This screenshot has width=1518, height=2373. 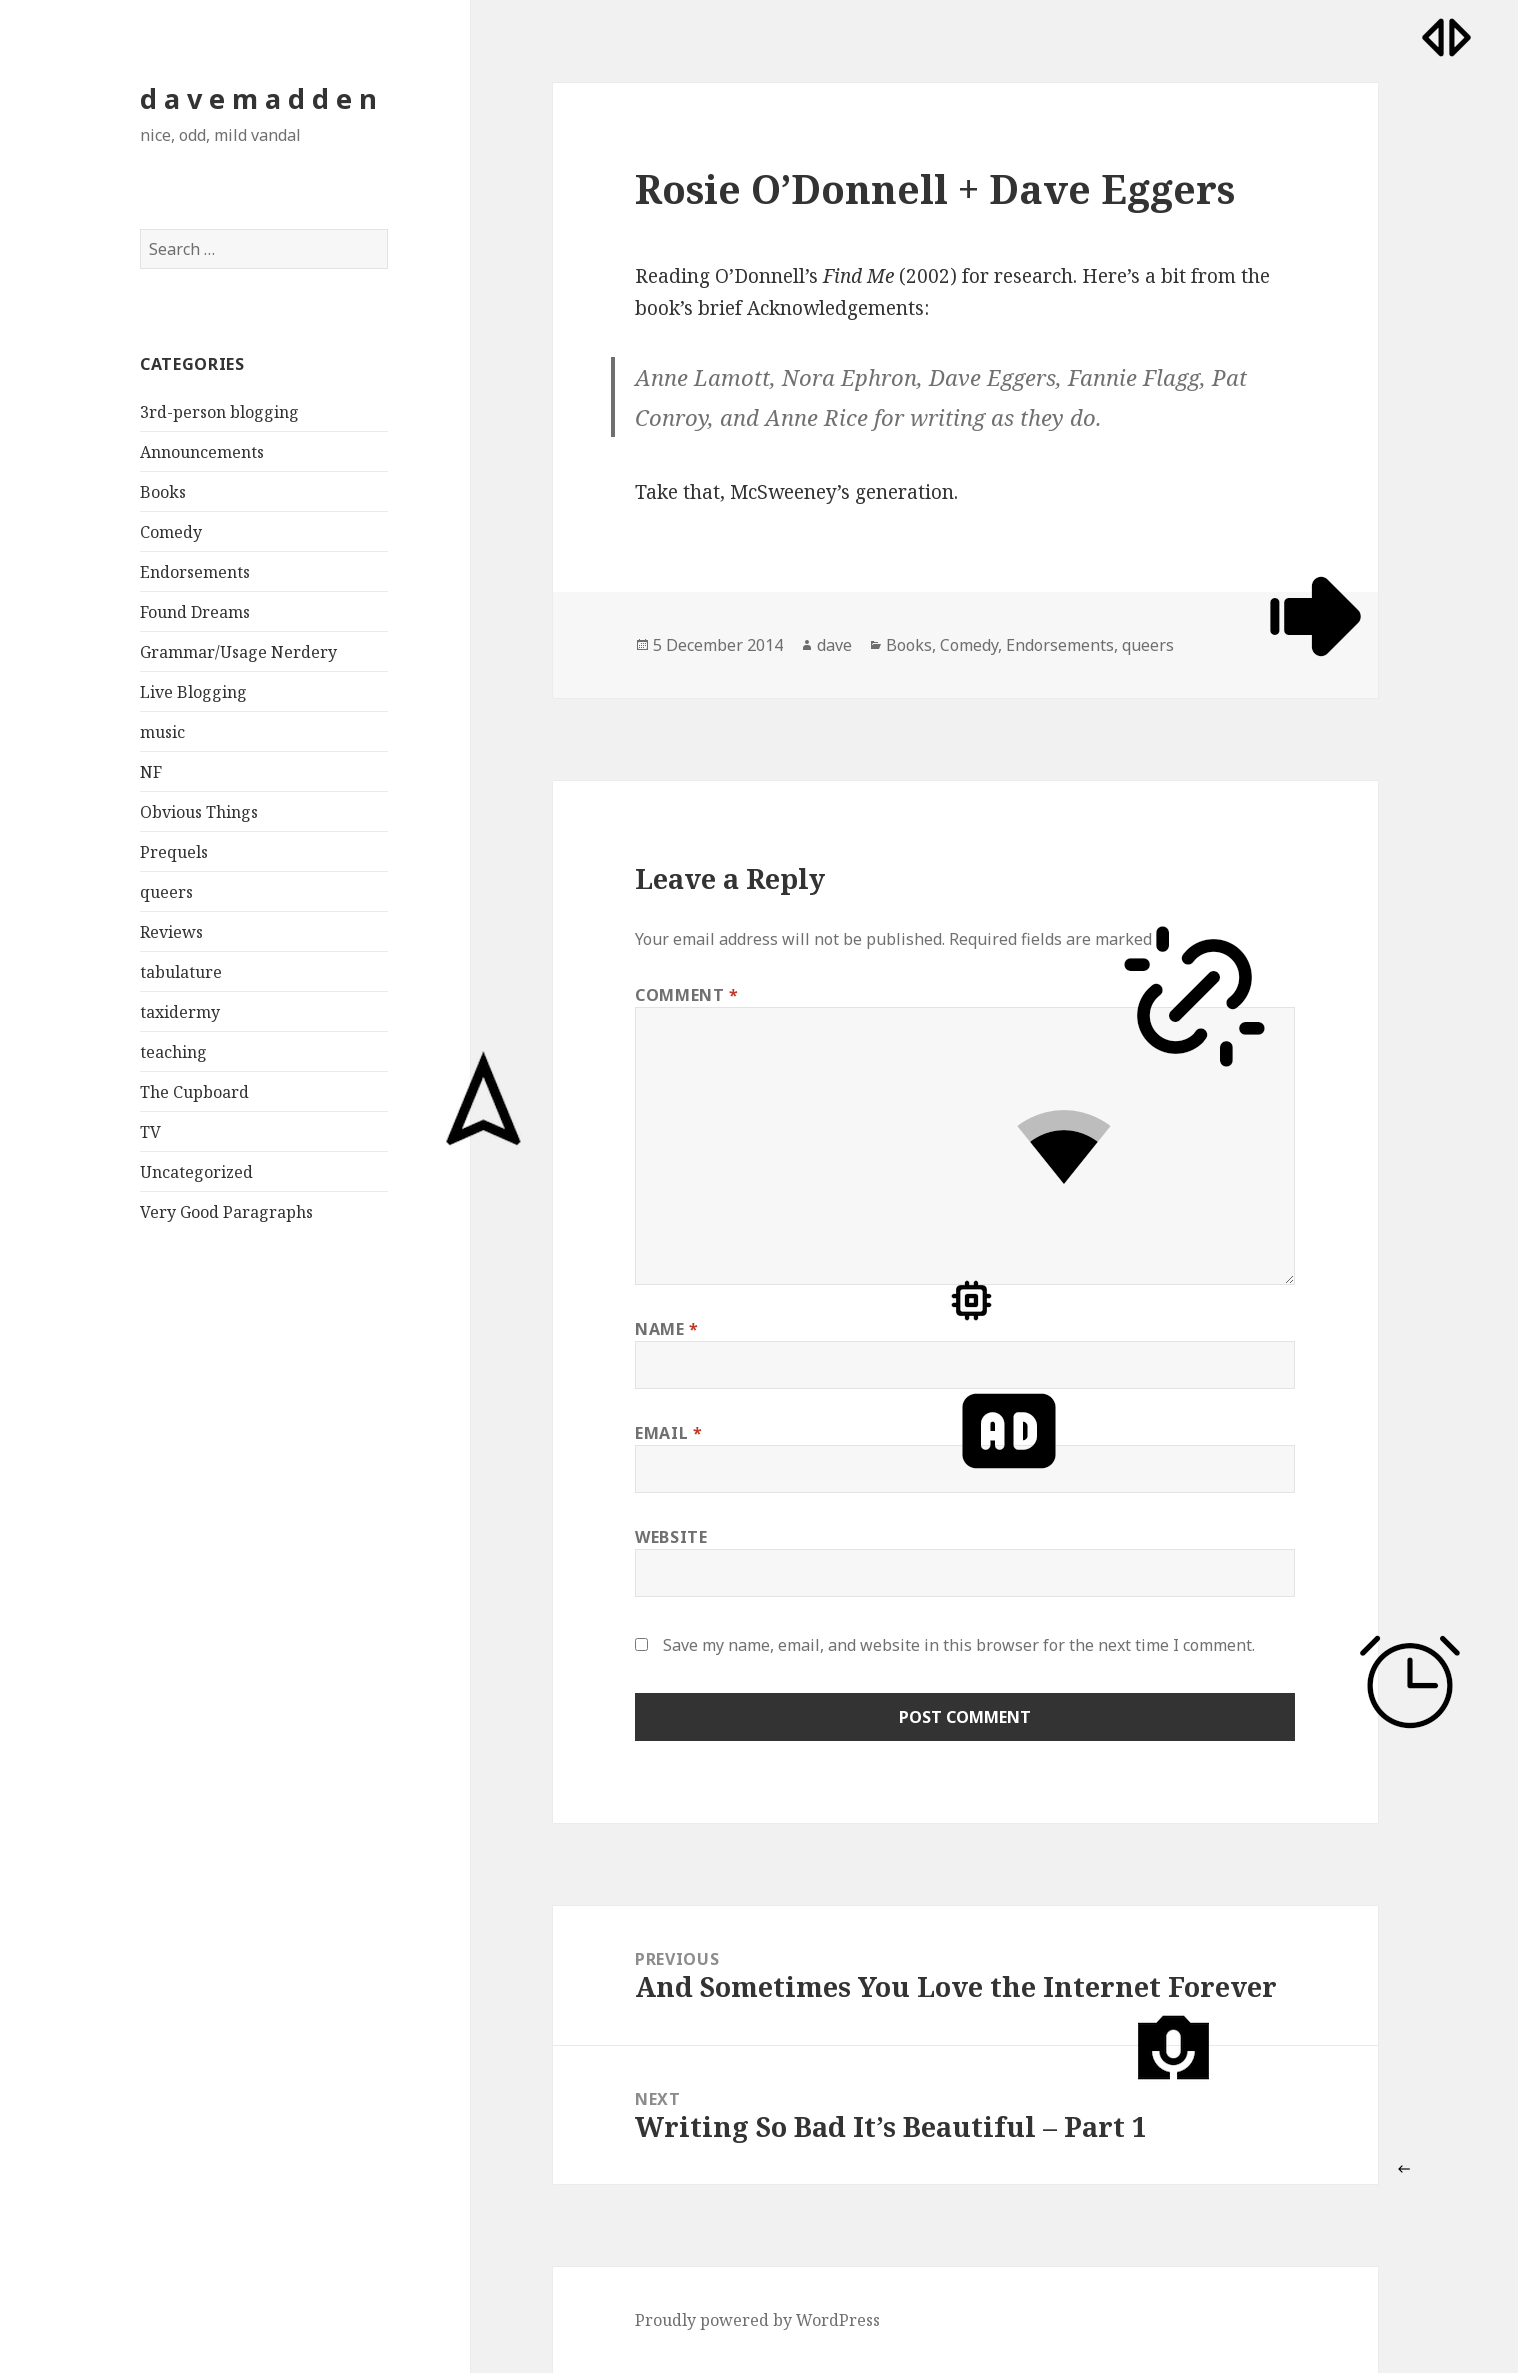 What do you see at coordinates (1064, 1146) in the screenshot?
I see `indicates moderate wifi signal strength` at bounding box center [1064, 1146].